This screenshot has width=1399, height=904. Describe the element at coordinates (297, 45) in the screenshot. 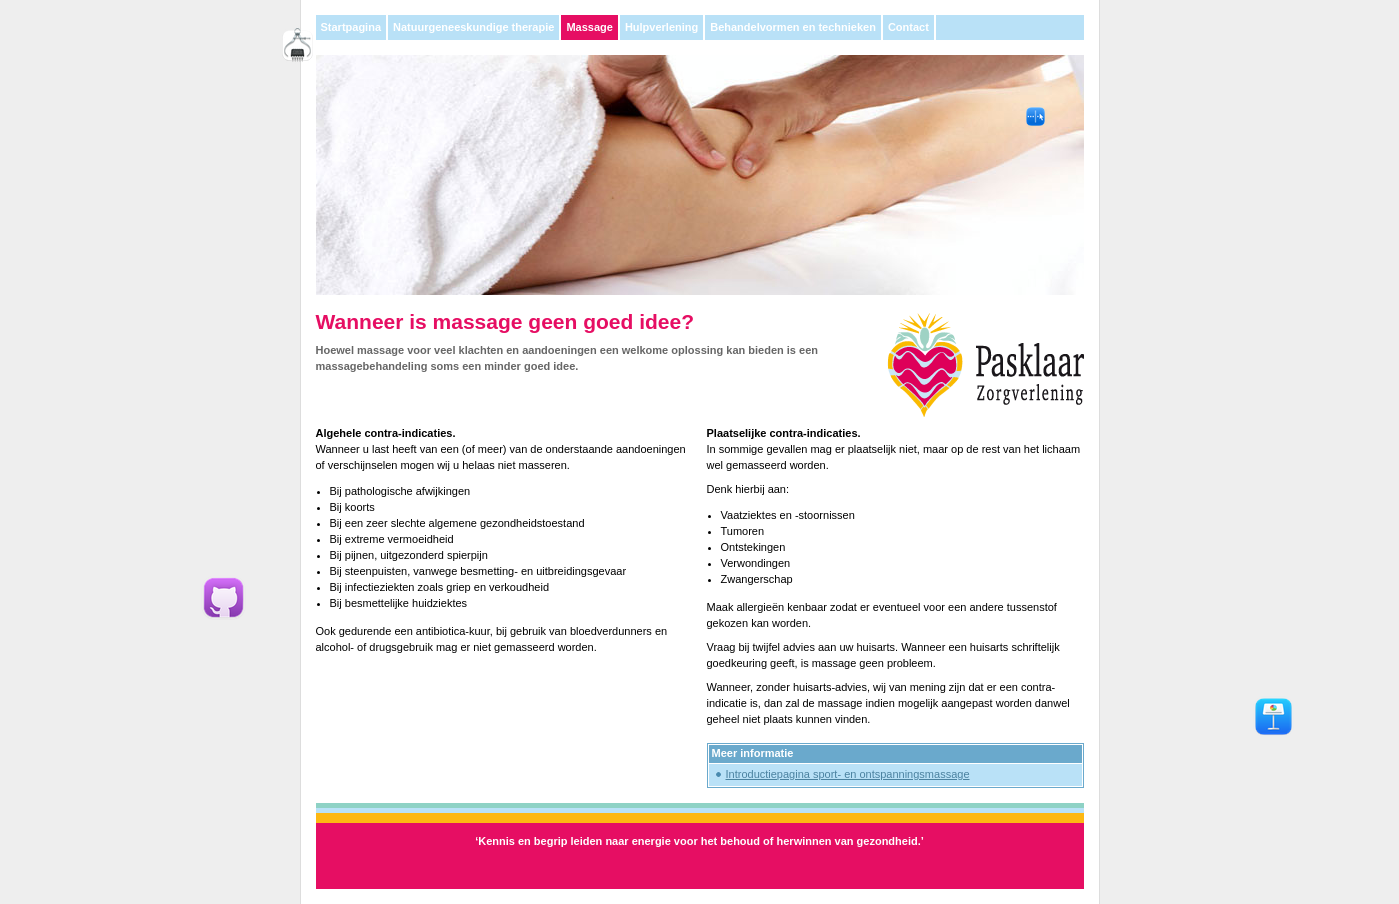

I see `open system information app` at that location.